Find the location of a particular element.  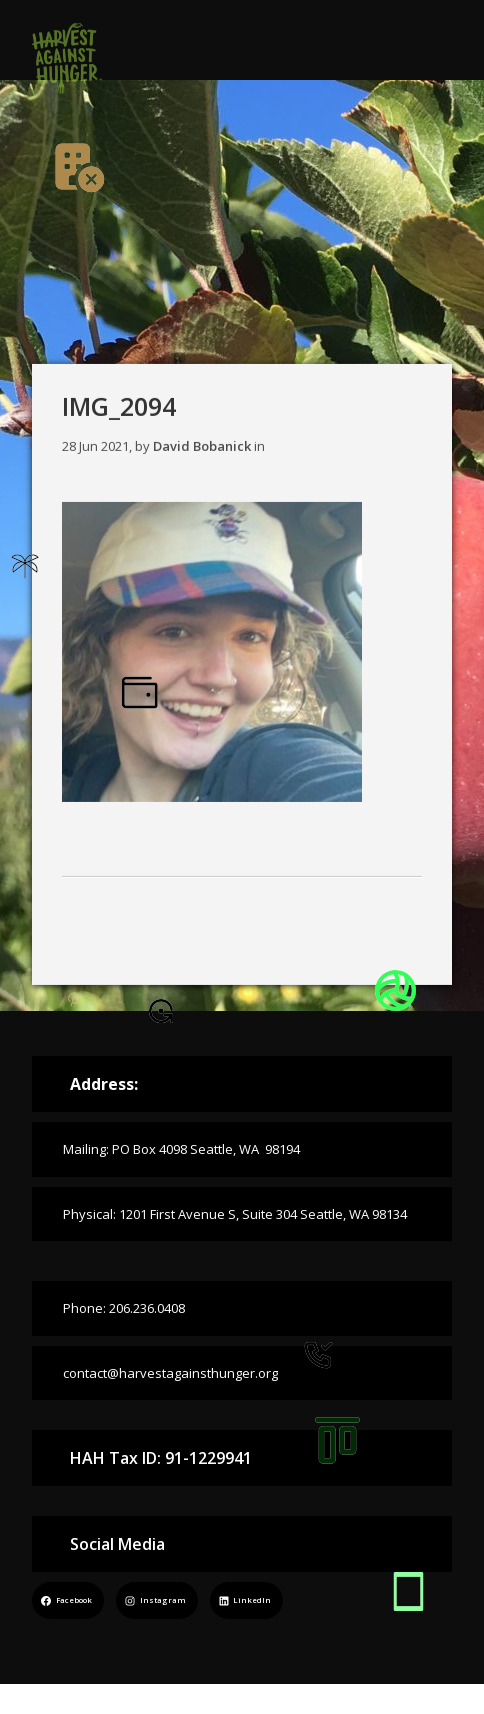

access your wallet or payment methods is located at coordinates (139, 694).